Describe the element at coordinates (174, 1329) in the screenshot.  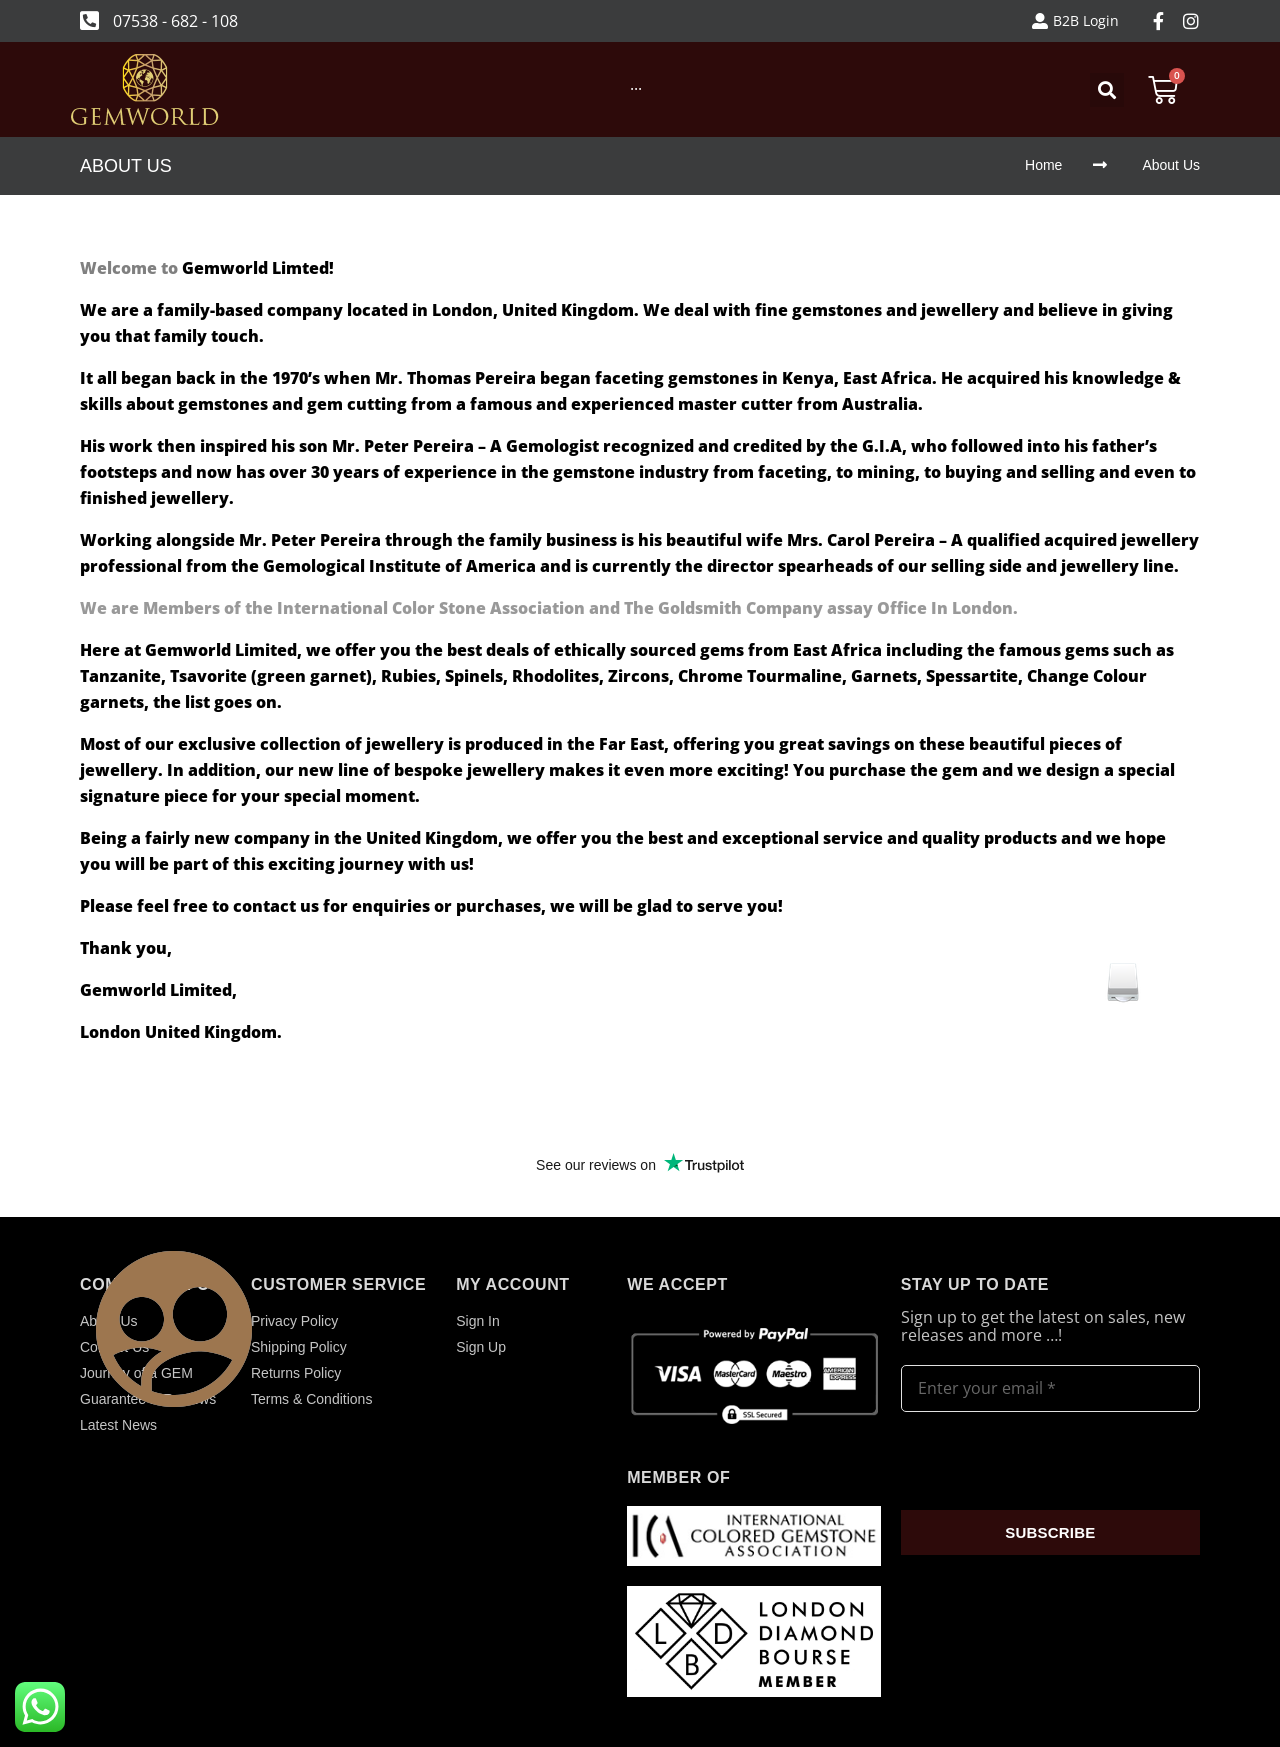
I see `view group or team members` at that location.